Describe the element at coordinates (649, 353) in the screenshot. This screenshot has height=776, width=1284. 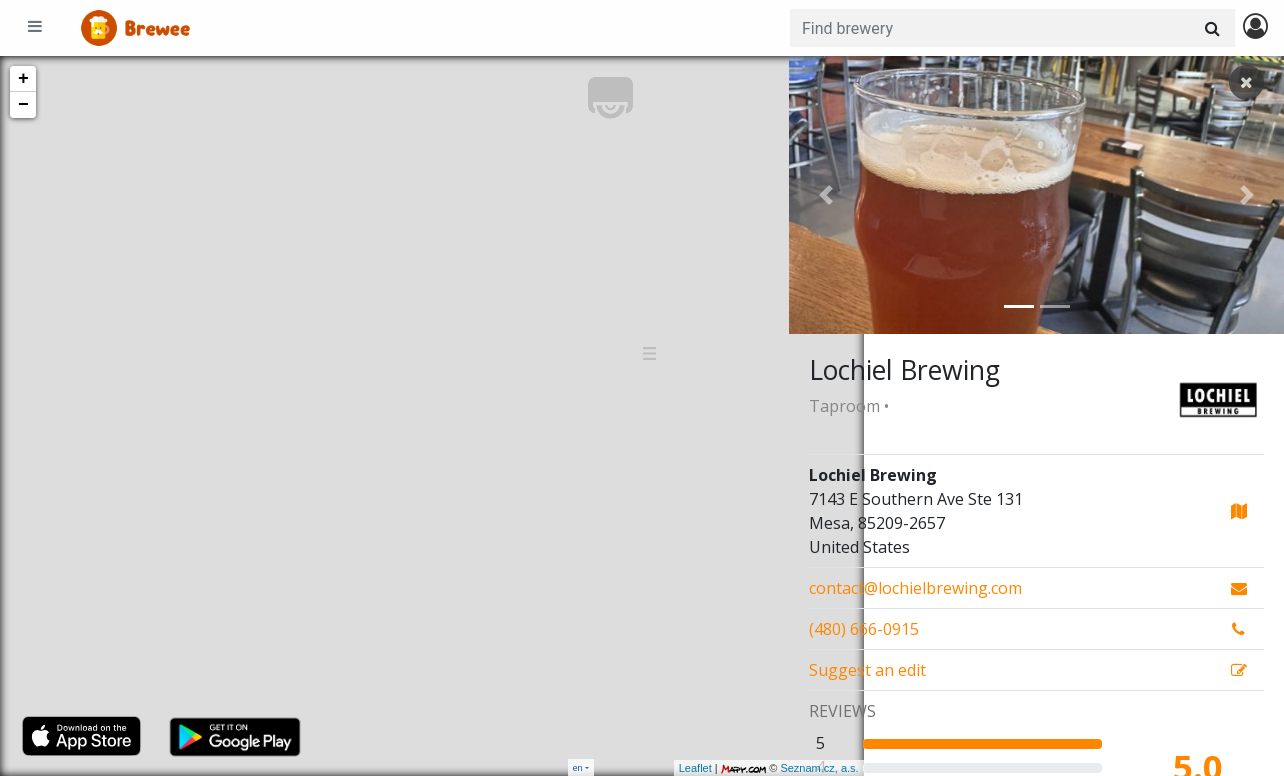
I see `open the main menu` at that location.